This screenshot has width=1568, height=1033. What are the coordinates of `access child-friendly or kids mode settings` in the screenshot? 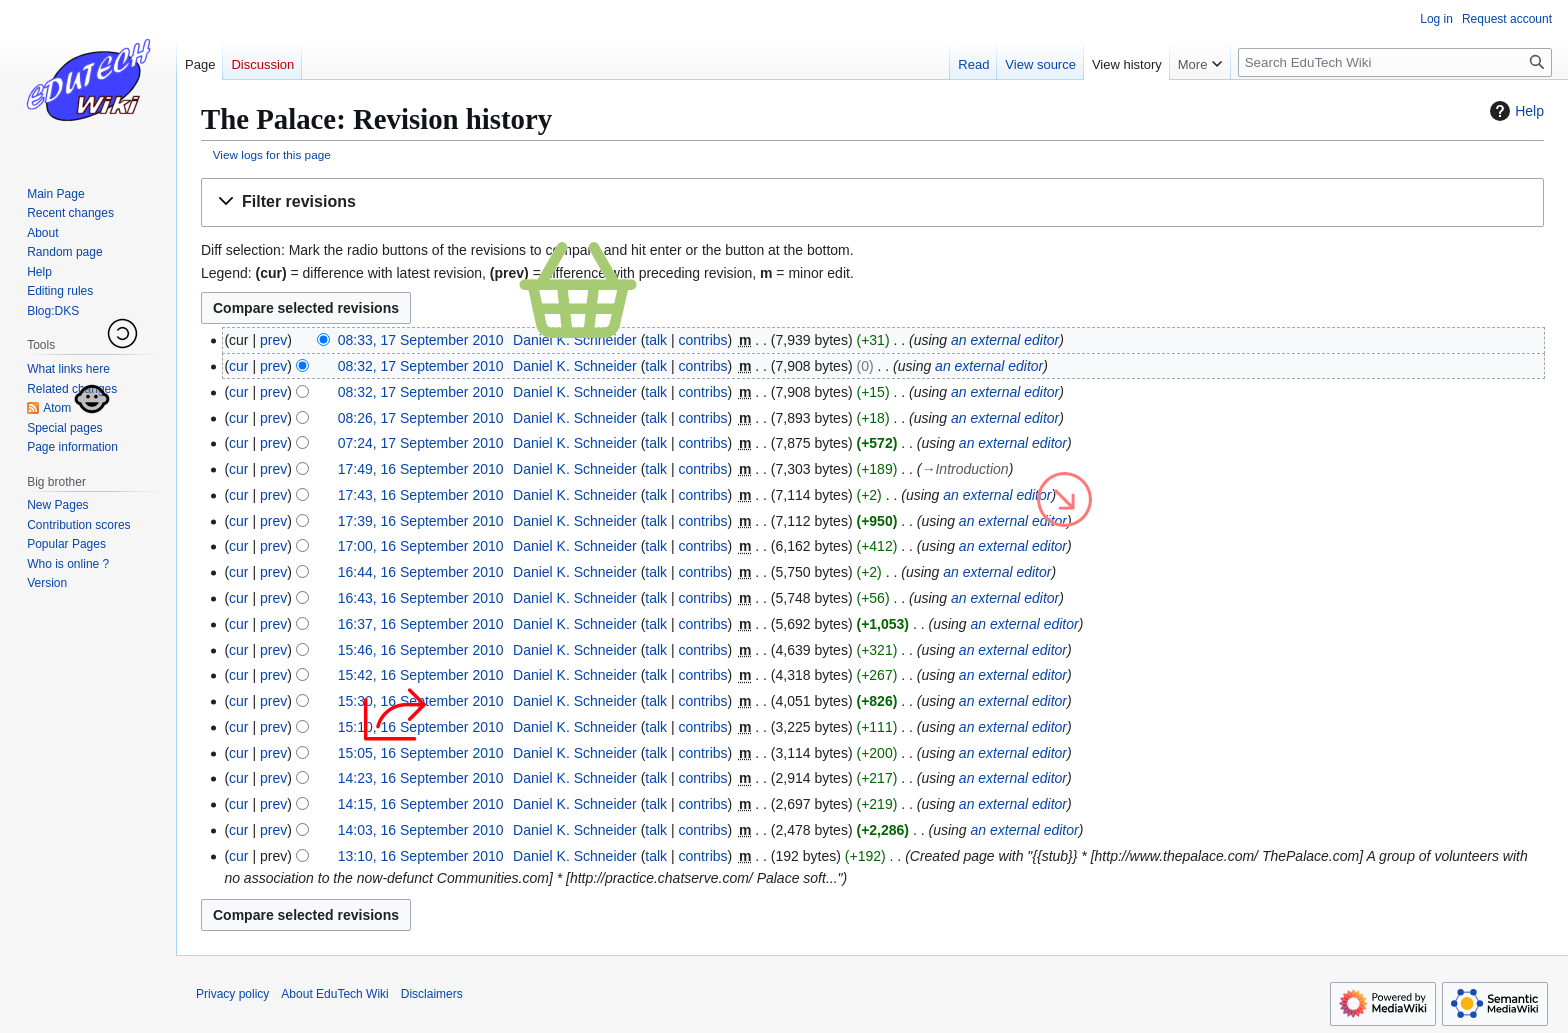 It's located at (92, 399).